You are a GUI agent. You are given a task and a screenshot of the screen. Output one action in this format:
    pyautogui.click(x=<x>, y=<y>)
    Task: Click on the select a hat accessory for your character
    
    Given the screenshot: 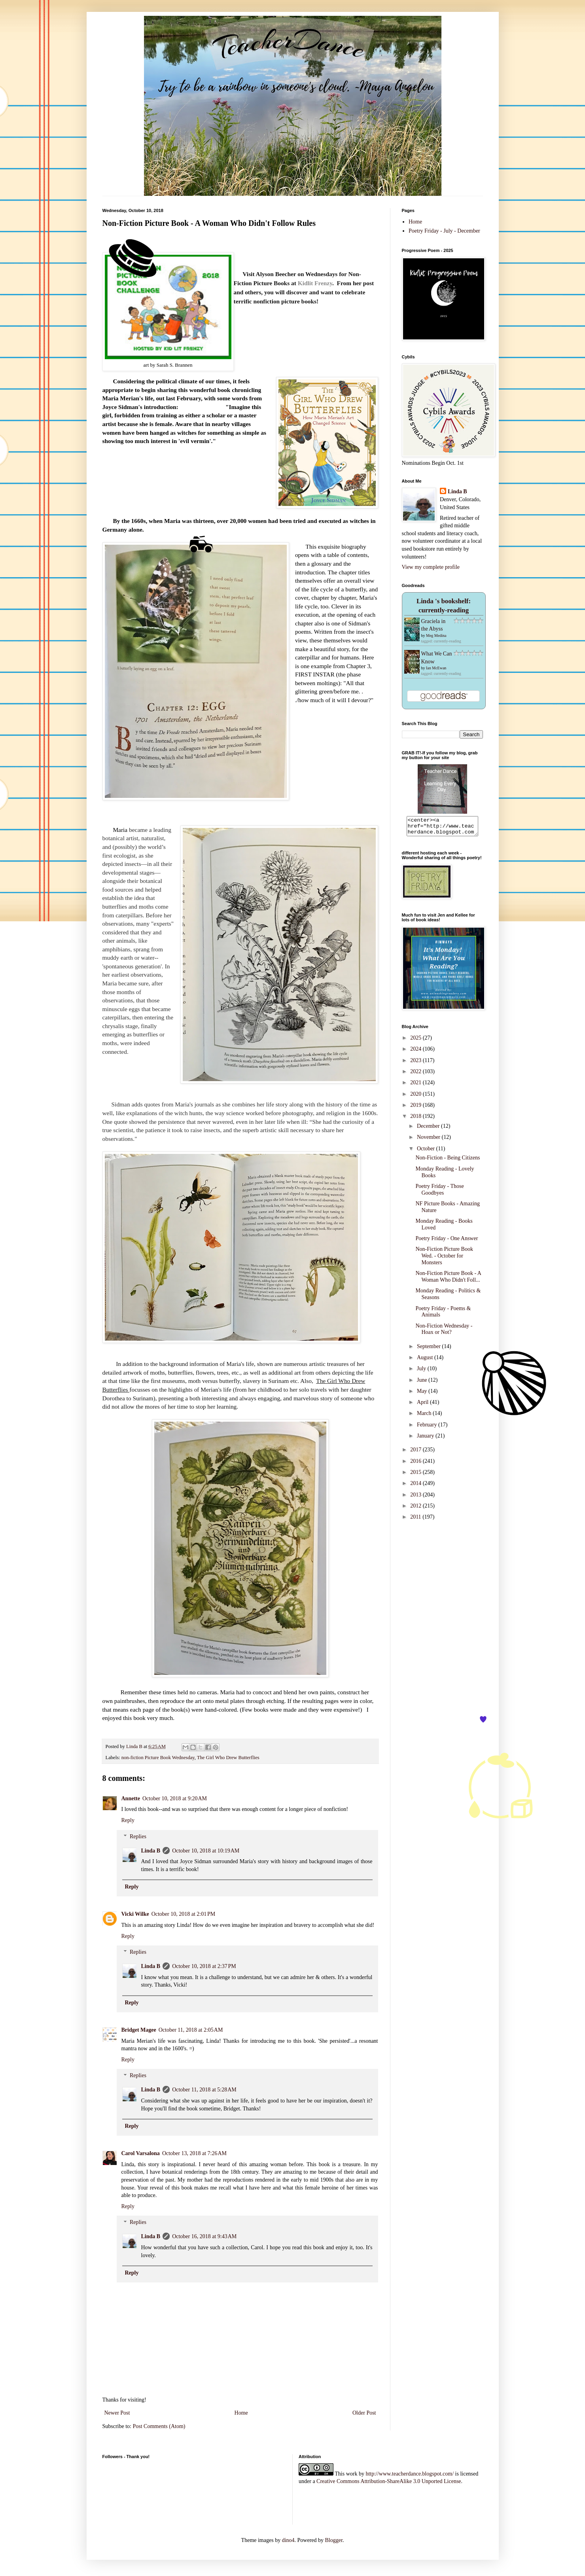 What is the action you would take?
    pyautogui.click(x=133, y=258)
    